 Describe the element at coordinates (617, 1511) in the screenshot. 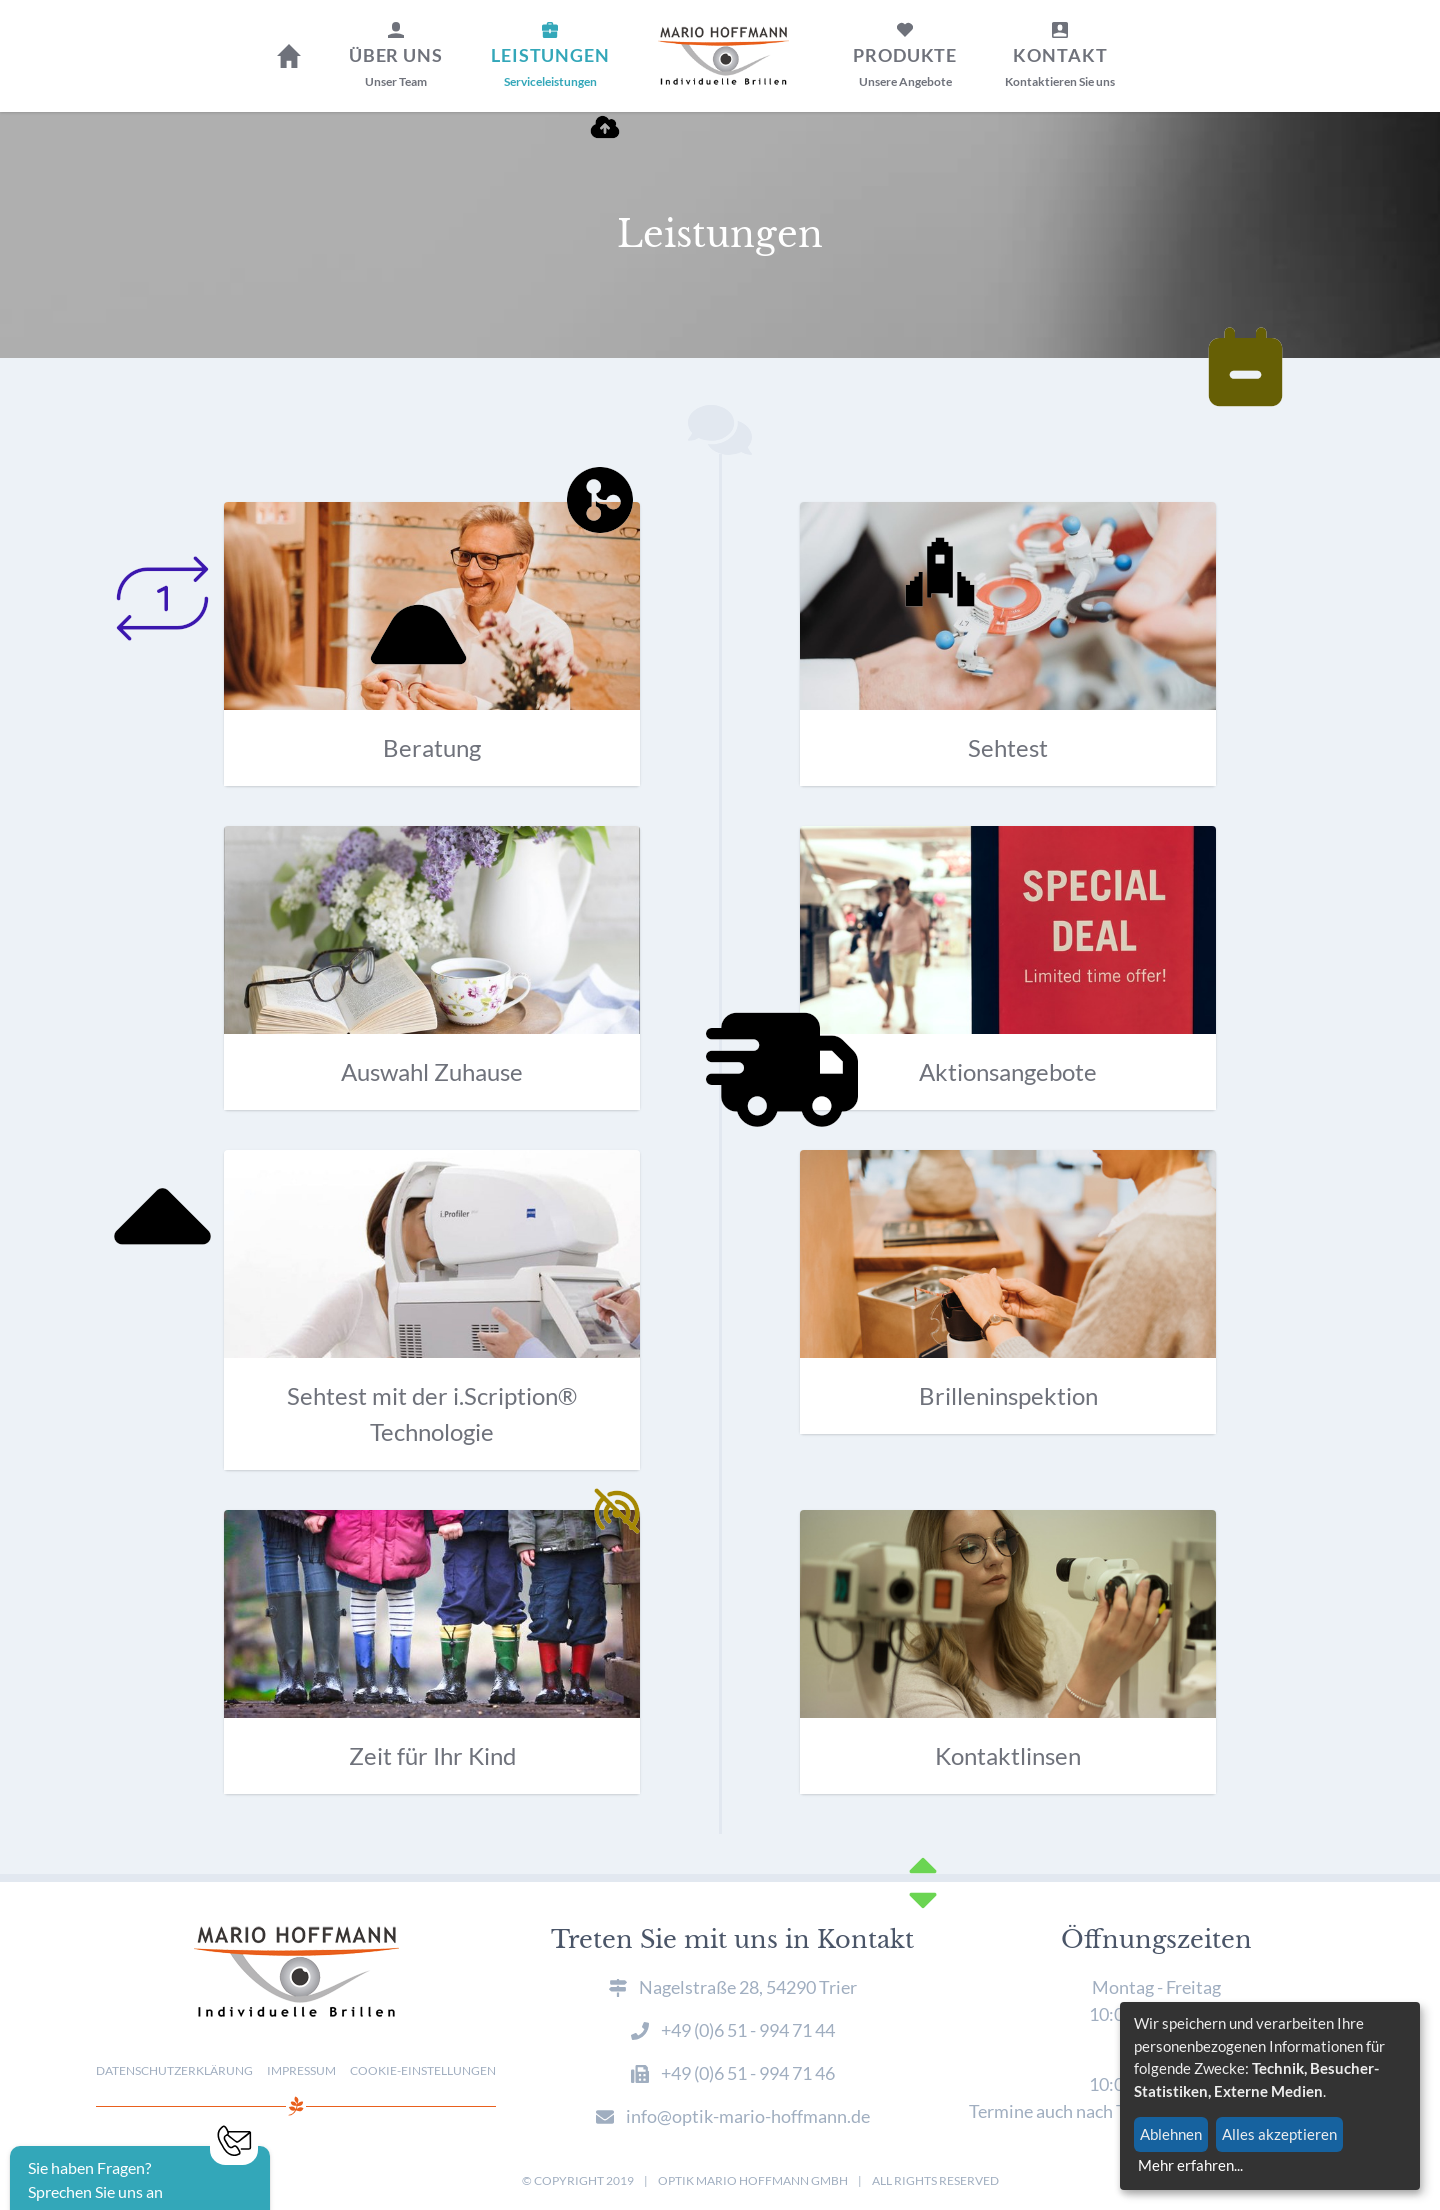

I see `disable broadcasting or streaming` at that location.